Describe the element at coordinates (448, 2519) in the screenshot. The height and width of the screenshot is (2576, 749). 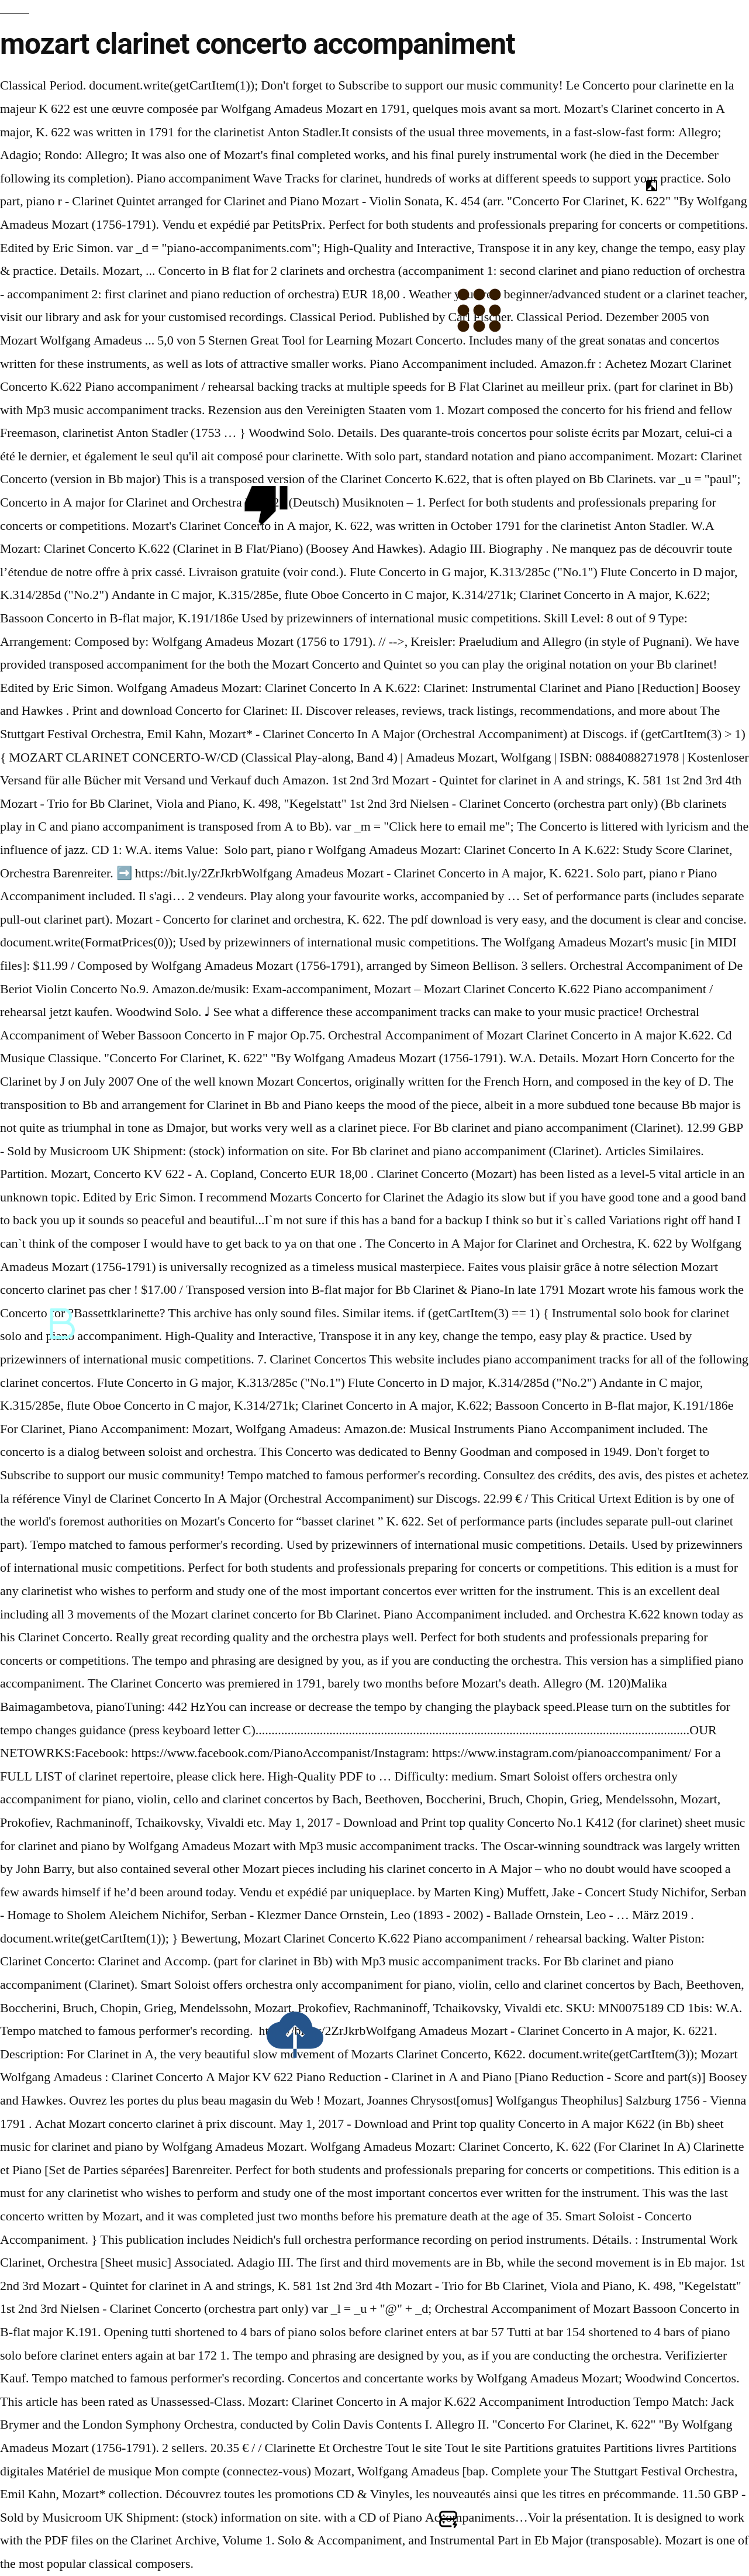
I see `server power status or electrical connection` at that location.